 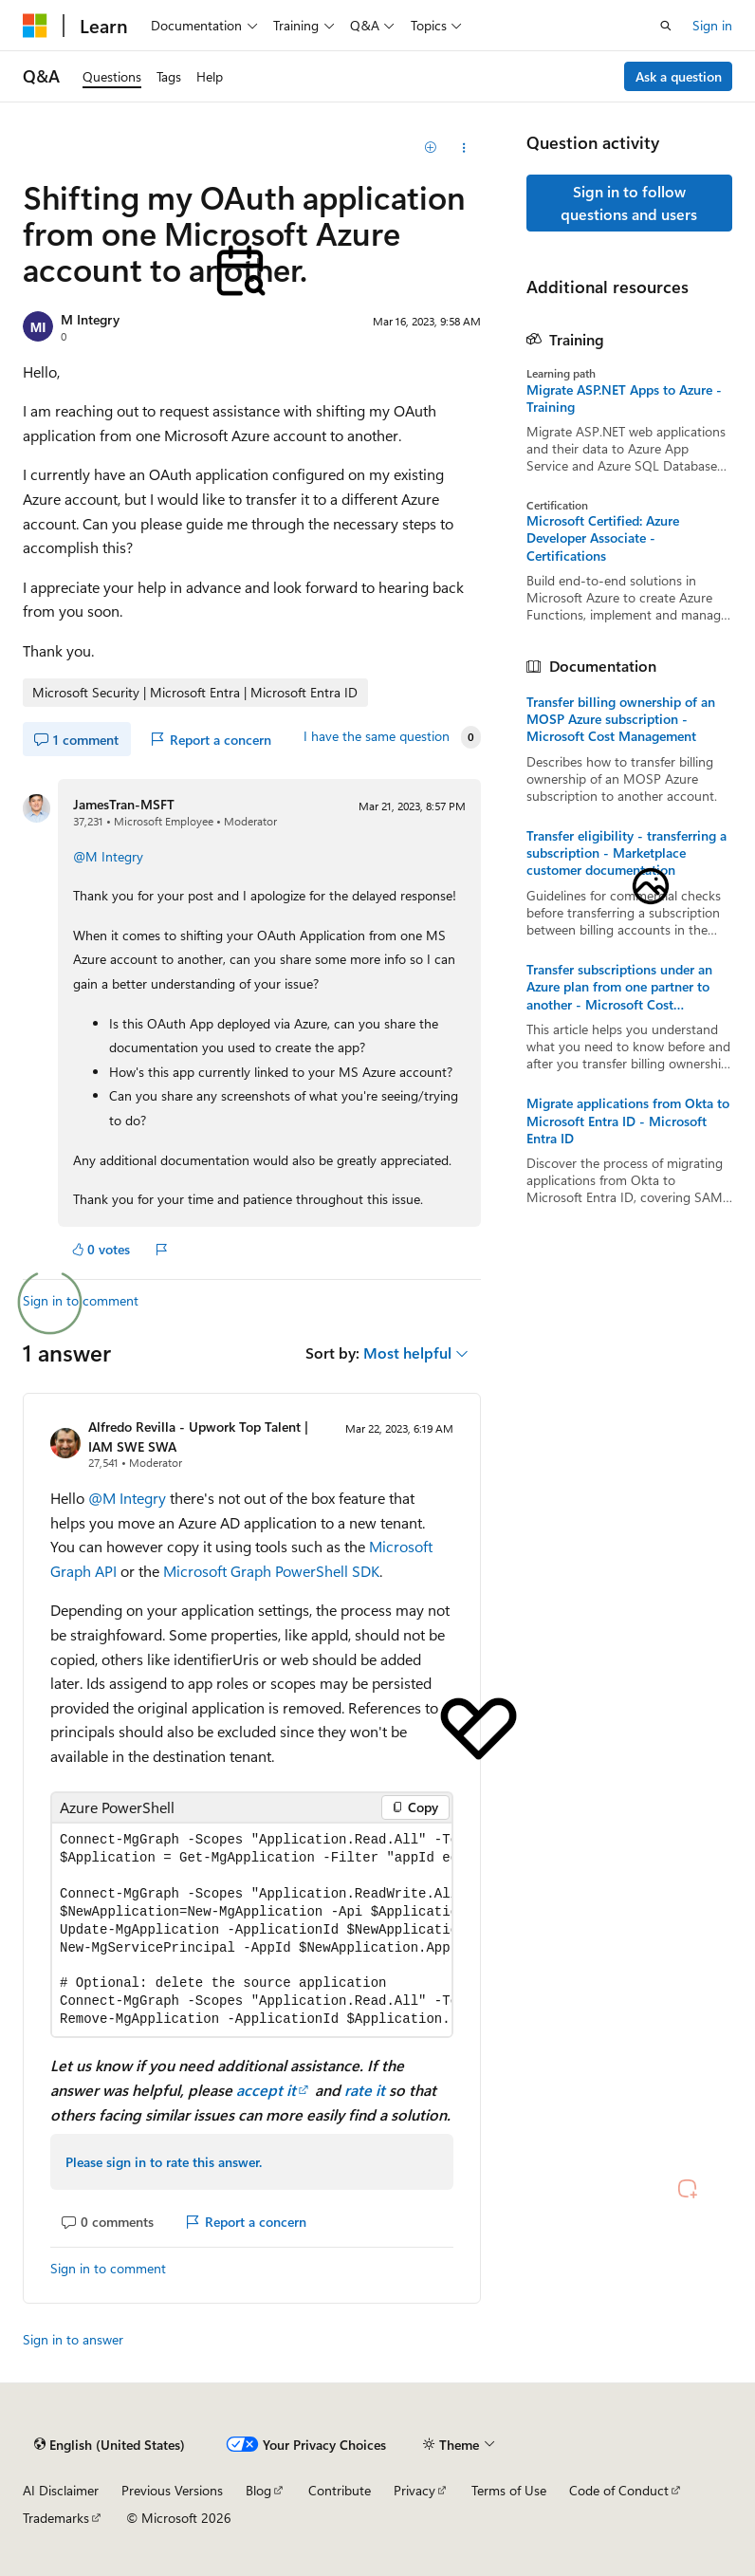 I want to click on search for events or dates in calendar, so click(x=240, y=270).